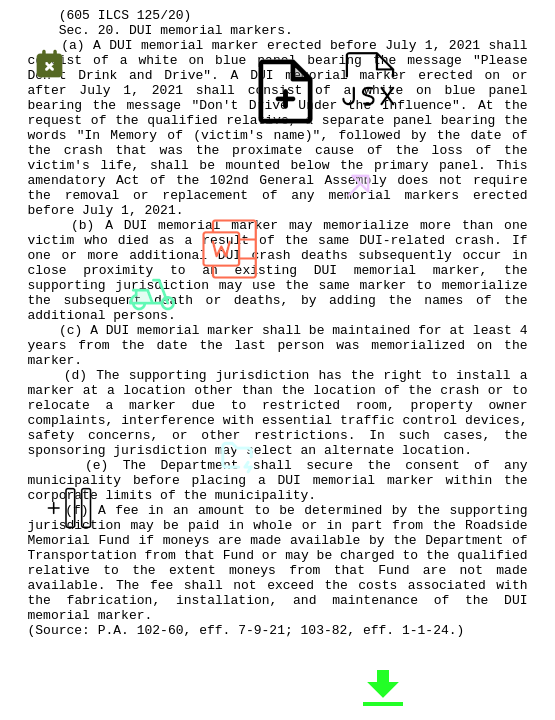 This screenshot has width=555, height=720. What do you see at coordinates (285, 91) in the screenshot?
I see `create a new file` at bounding box center [285, 91].